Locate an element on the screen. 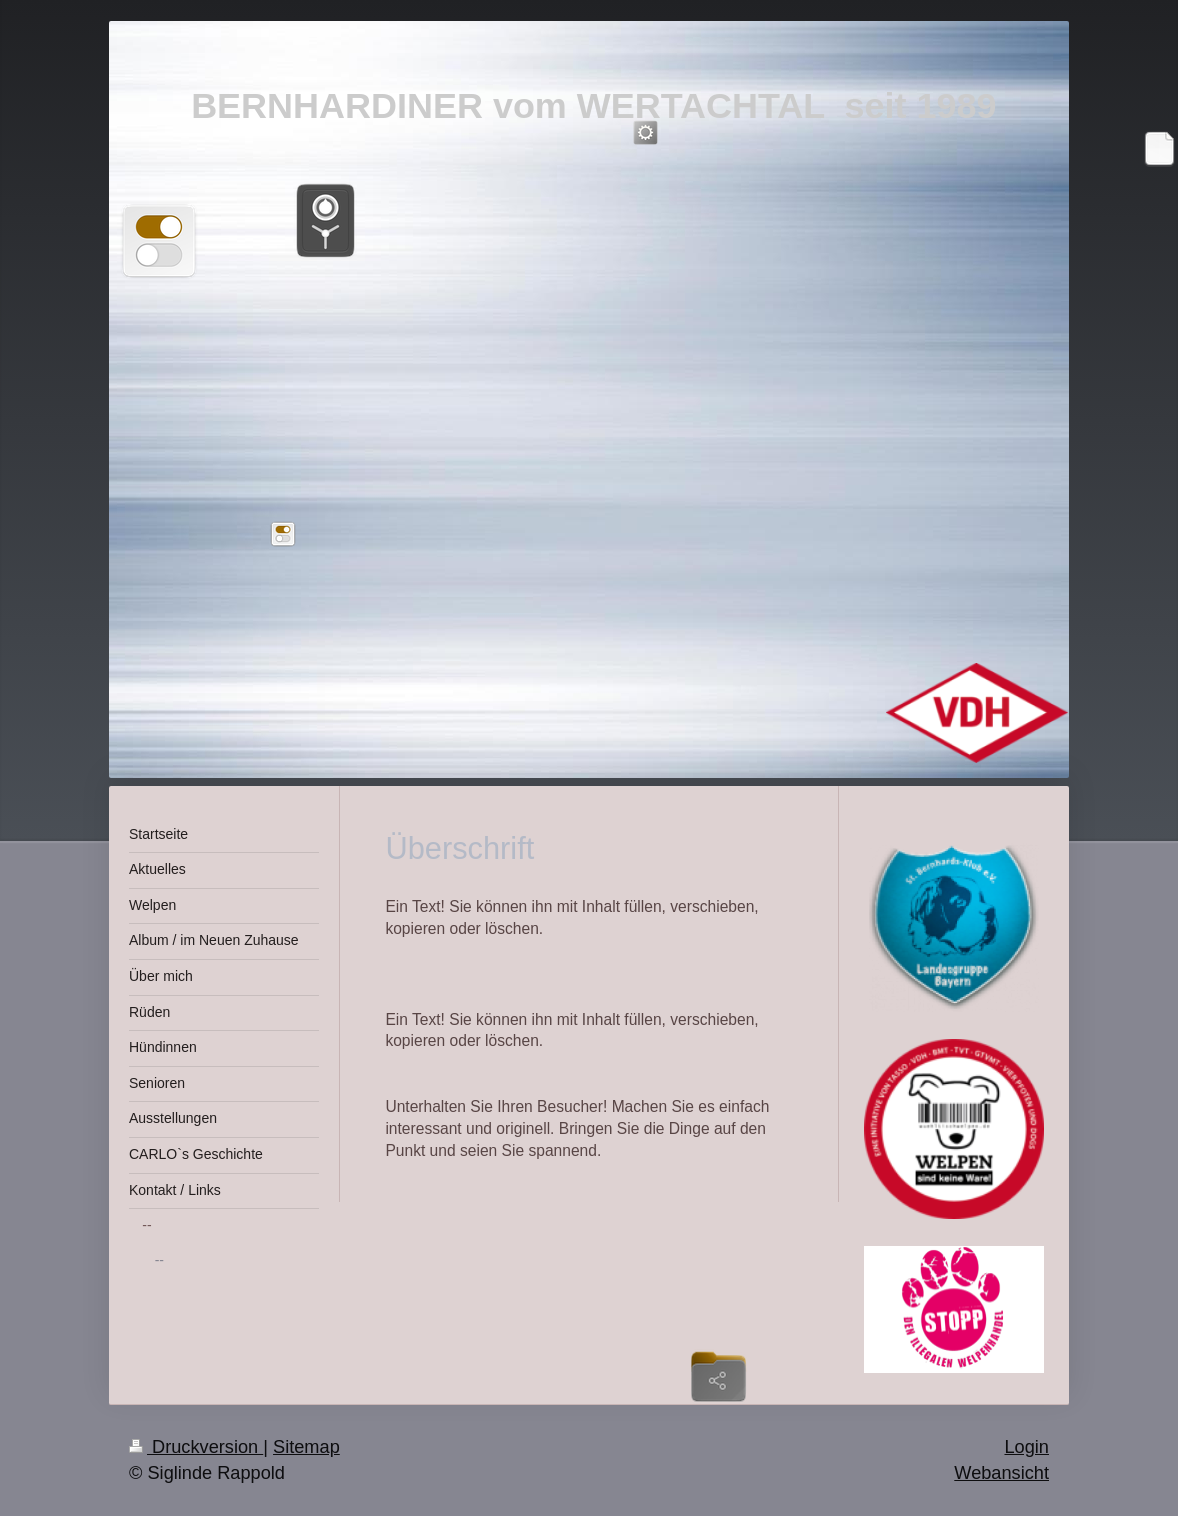 The image size is (1178, 1516). open system tweaks or settings customization is located at coordinates (159, 241).